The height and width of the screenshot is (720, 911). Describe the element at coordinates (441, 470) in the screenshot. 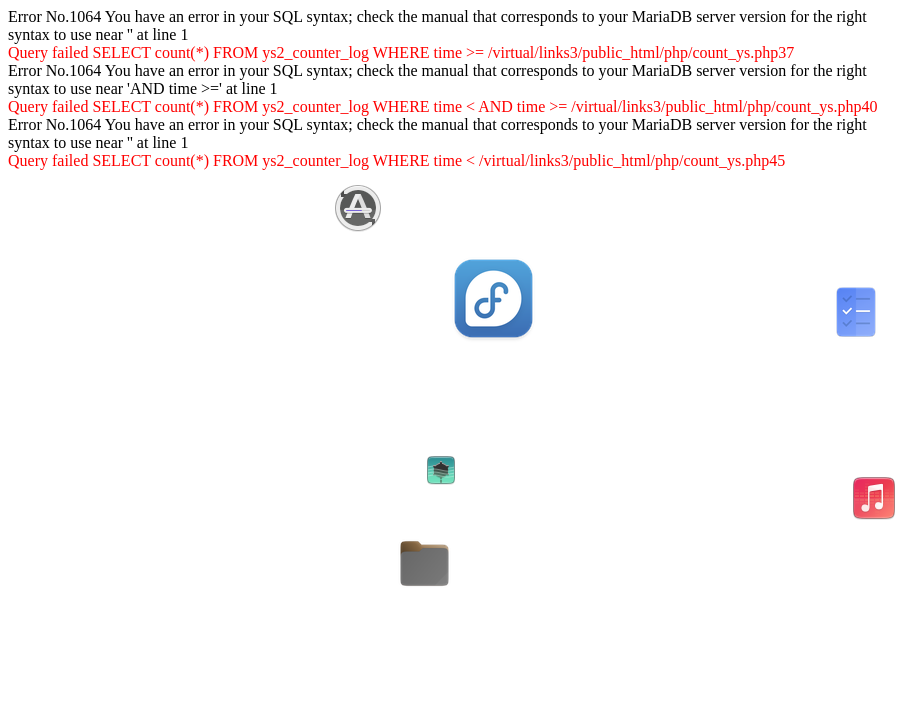

I see `launch the GNOME Mines puzzle game` at that location.